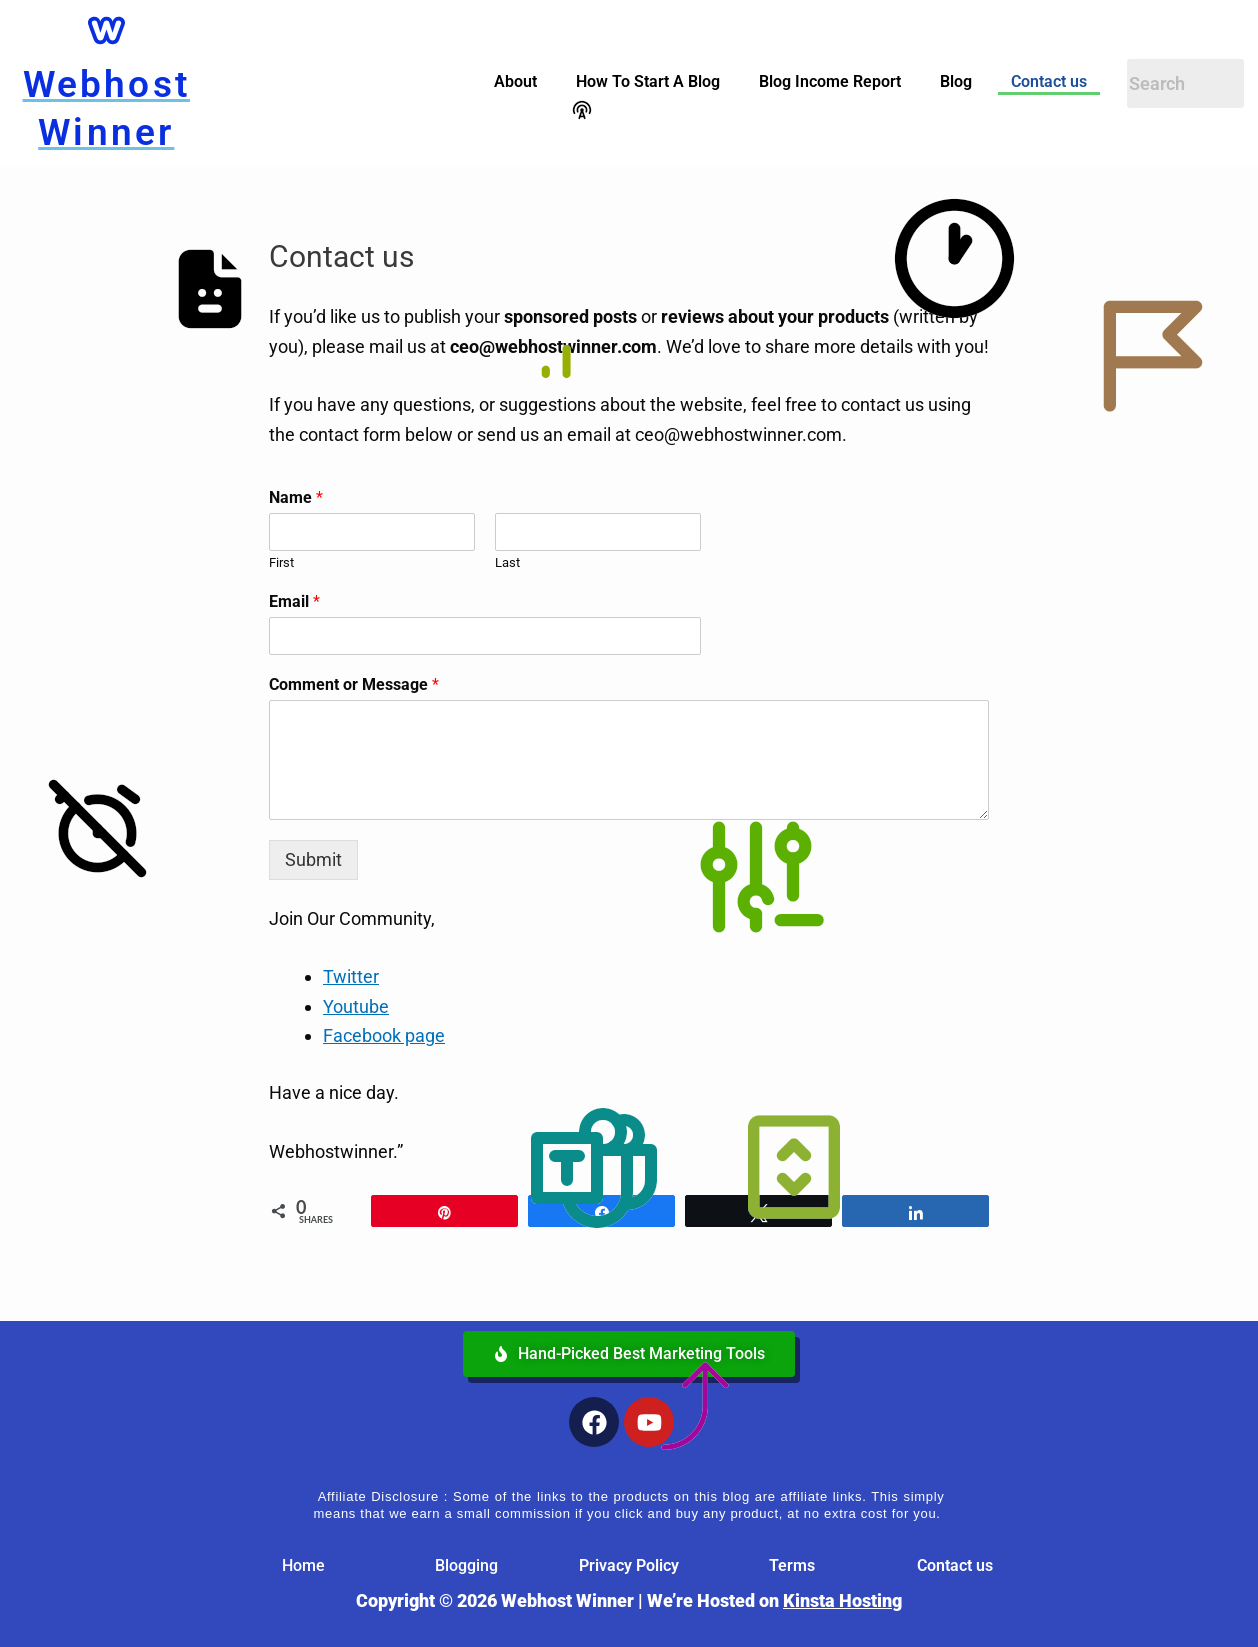 This screenshot has height=1647, width=1258. Describe the element at coordinates (97, 828) in the screenshot. I see `disable or turn off alarm` at that location.